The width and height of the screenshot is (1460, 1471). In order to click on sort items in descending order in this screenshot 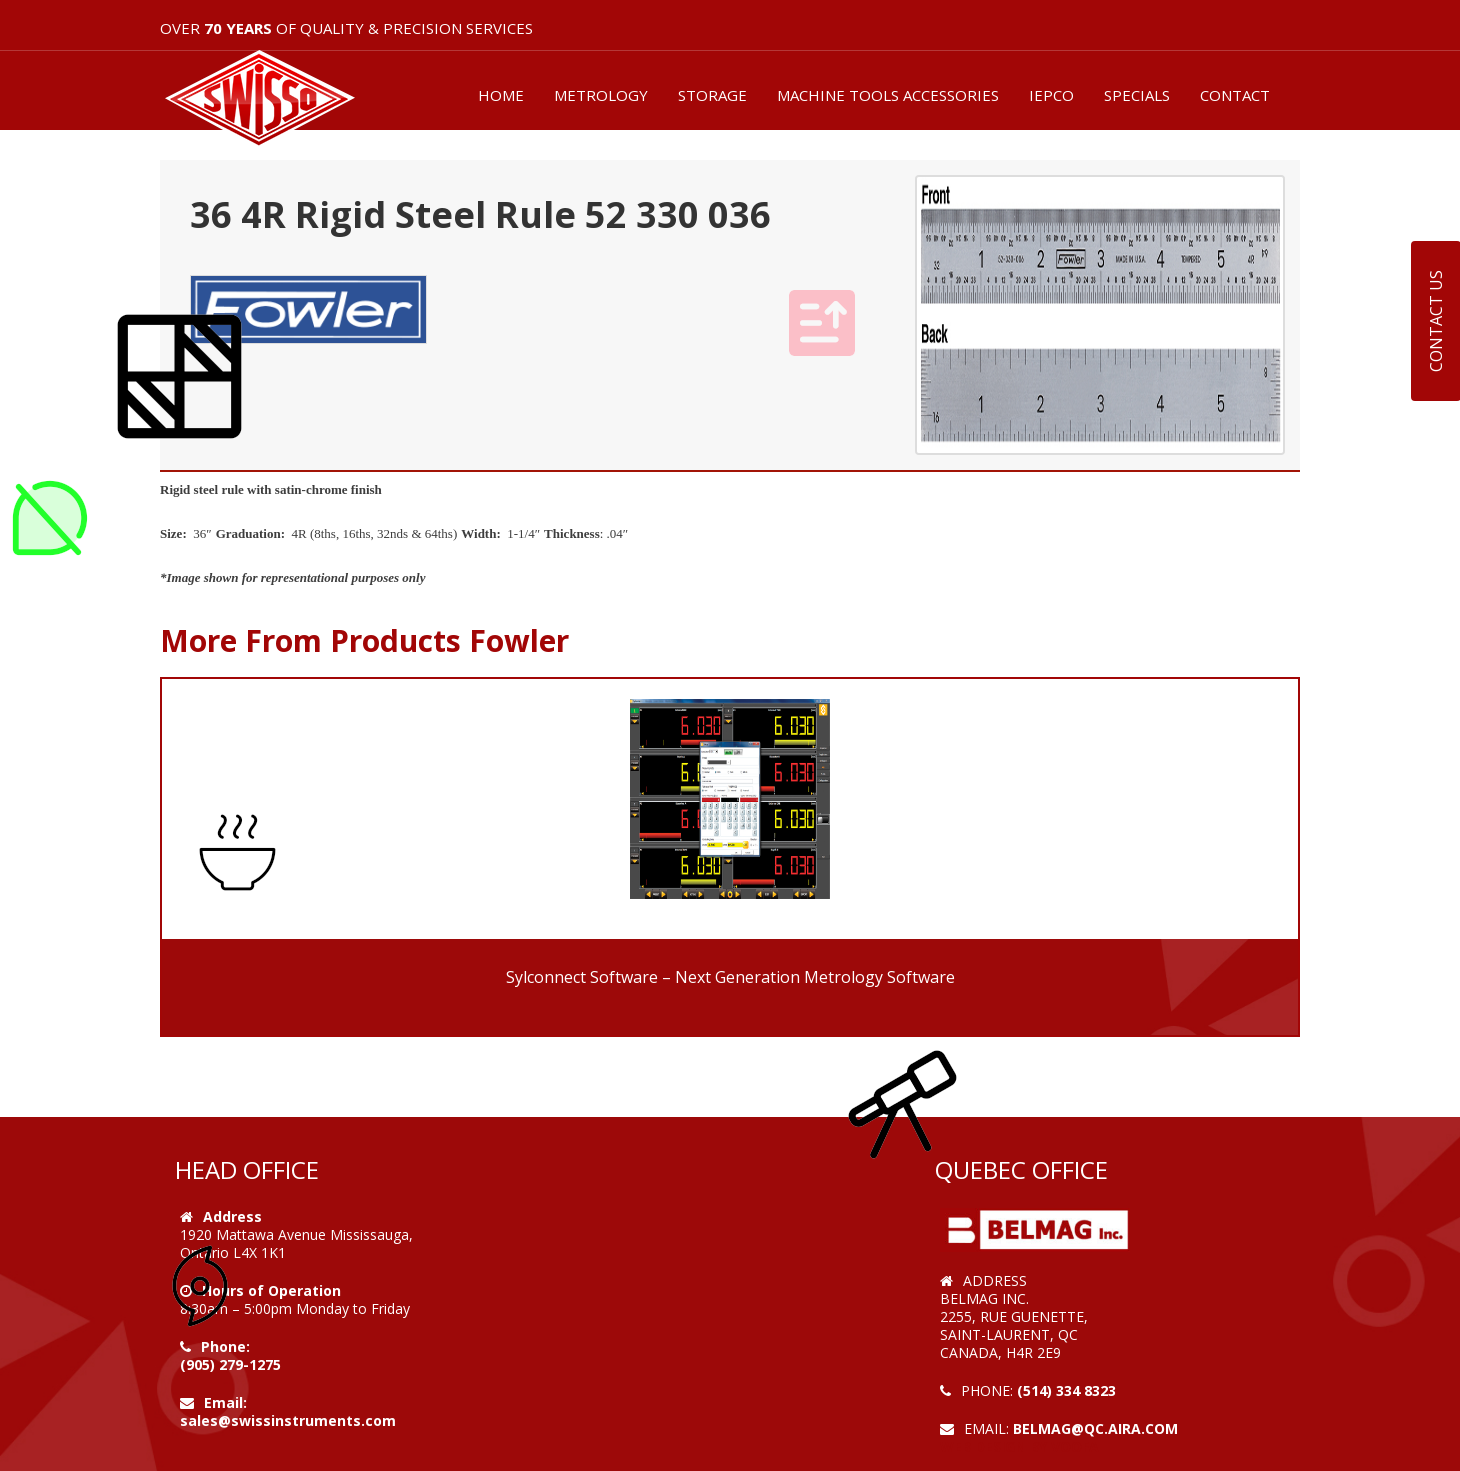, I will do `click(822, 323)`.